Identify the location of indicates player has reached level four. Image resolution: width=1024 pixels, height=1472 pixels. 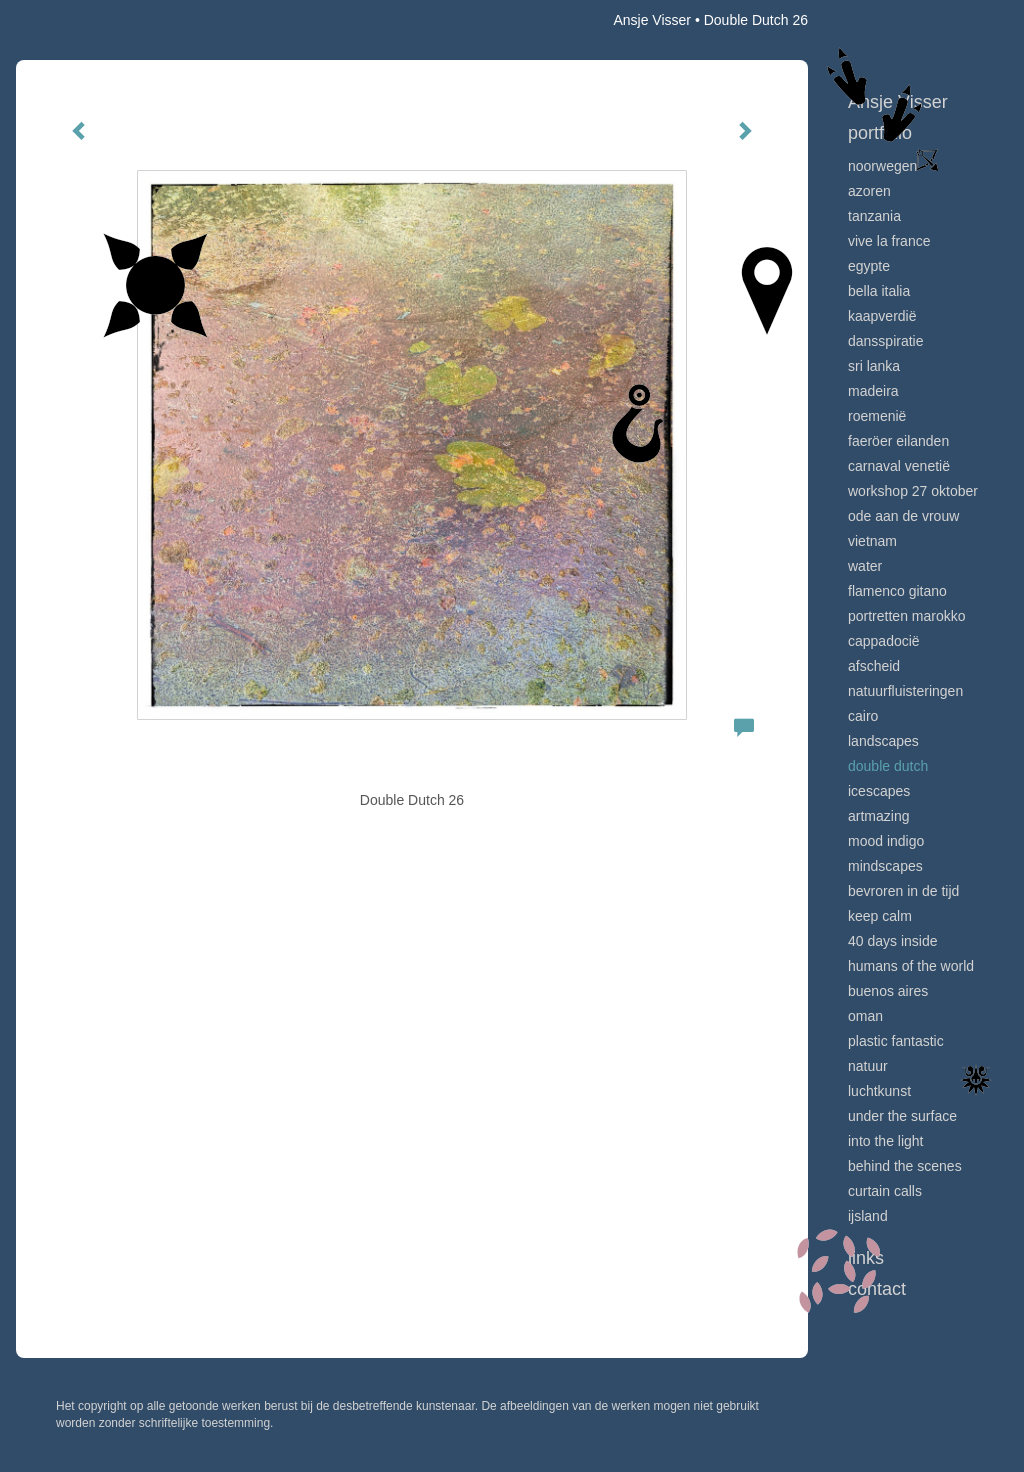
(155, 285).